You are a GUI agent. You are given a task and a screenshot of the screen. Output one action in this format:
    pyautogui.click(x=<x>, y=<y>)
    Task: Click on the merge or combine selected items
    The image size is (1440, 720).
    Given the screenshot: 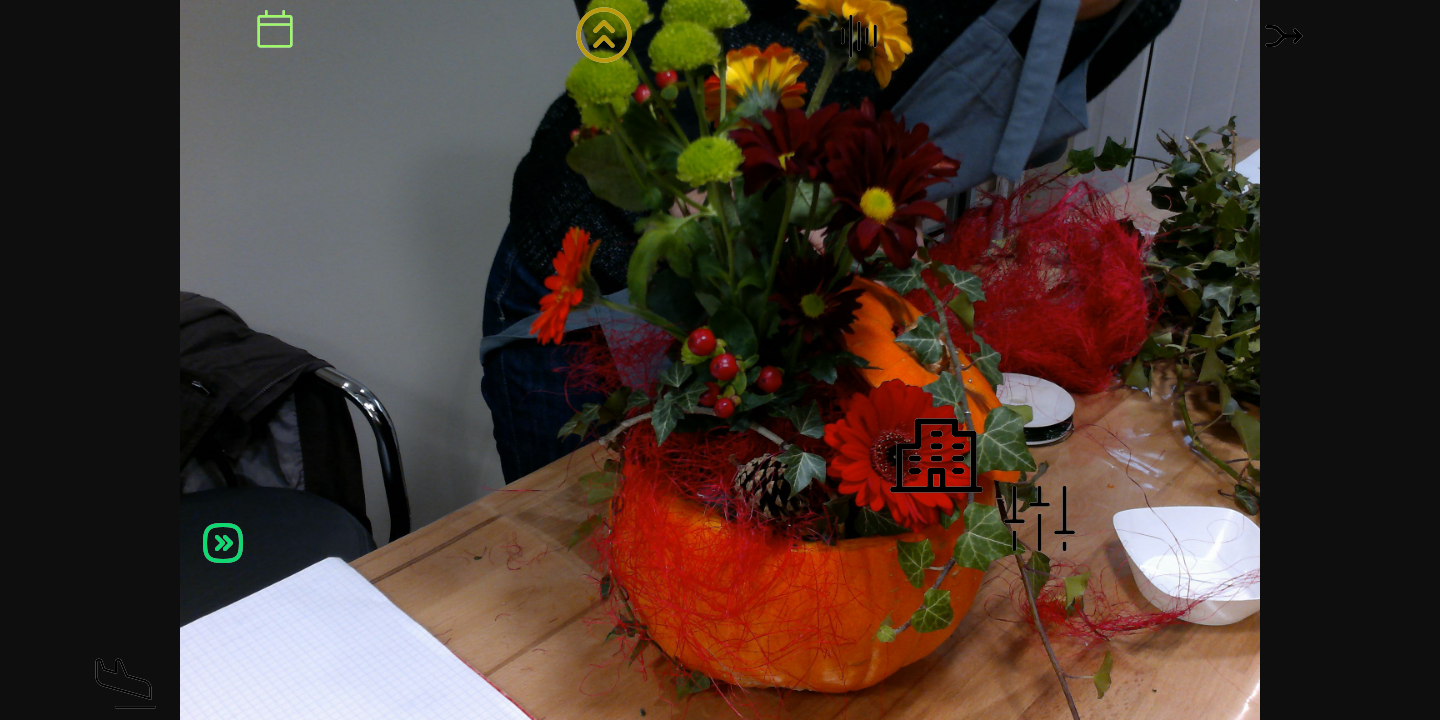 What is the action you would take?
    pyautogui.click(x=1284, y=36)
    